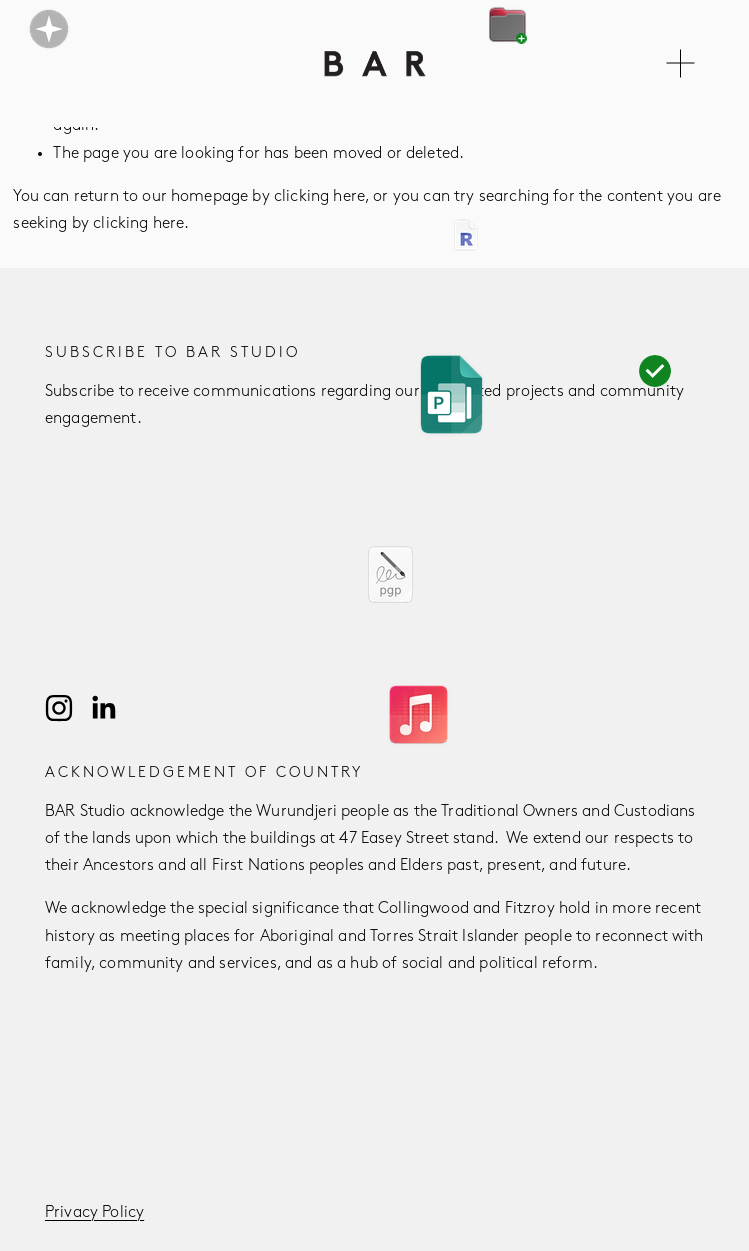 This screenshot has height=1251, width=749. I want to click on create a new folder, so click(507, 24).